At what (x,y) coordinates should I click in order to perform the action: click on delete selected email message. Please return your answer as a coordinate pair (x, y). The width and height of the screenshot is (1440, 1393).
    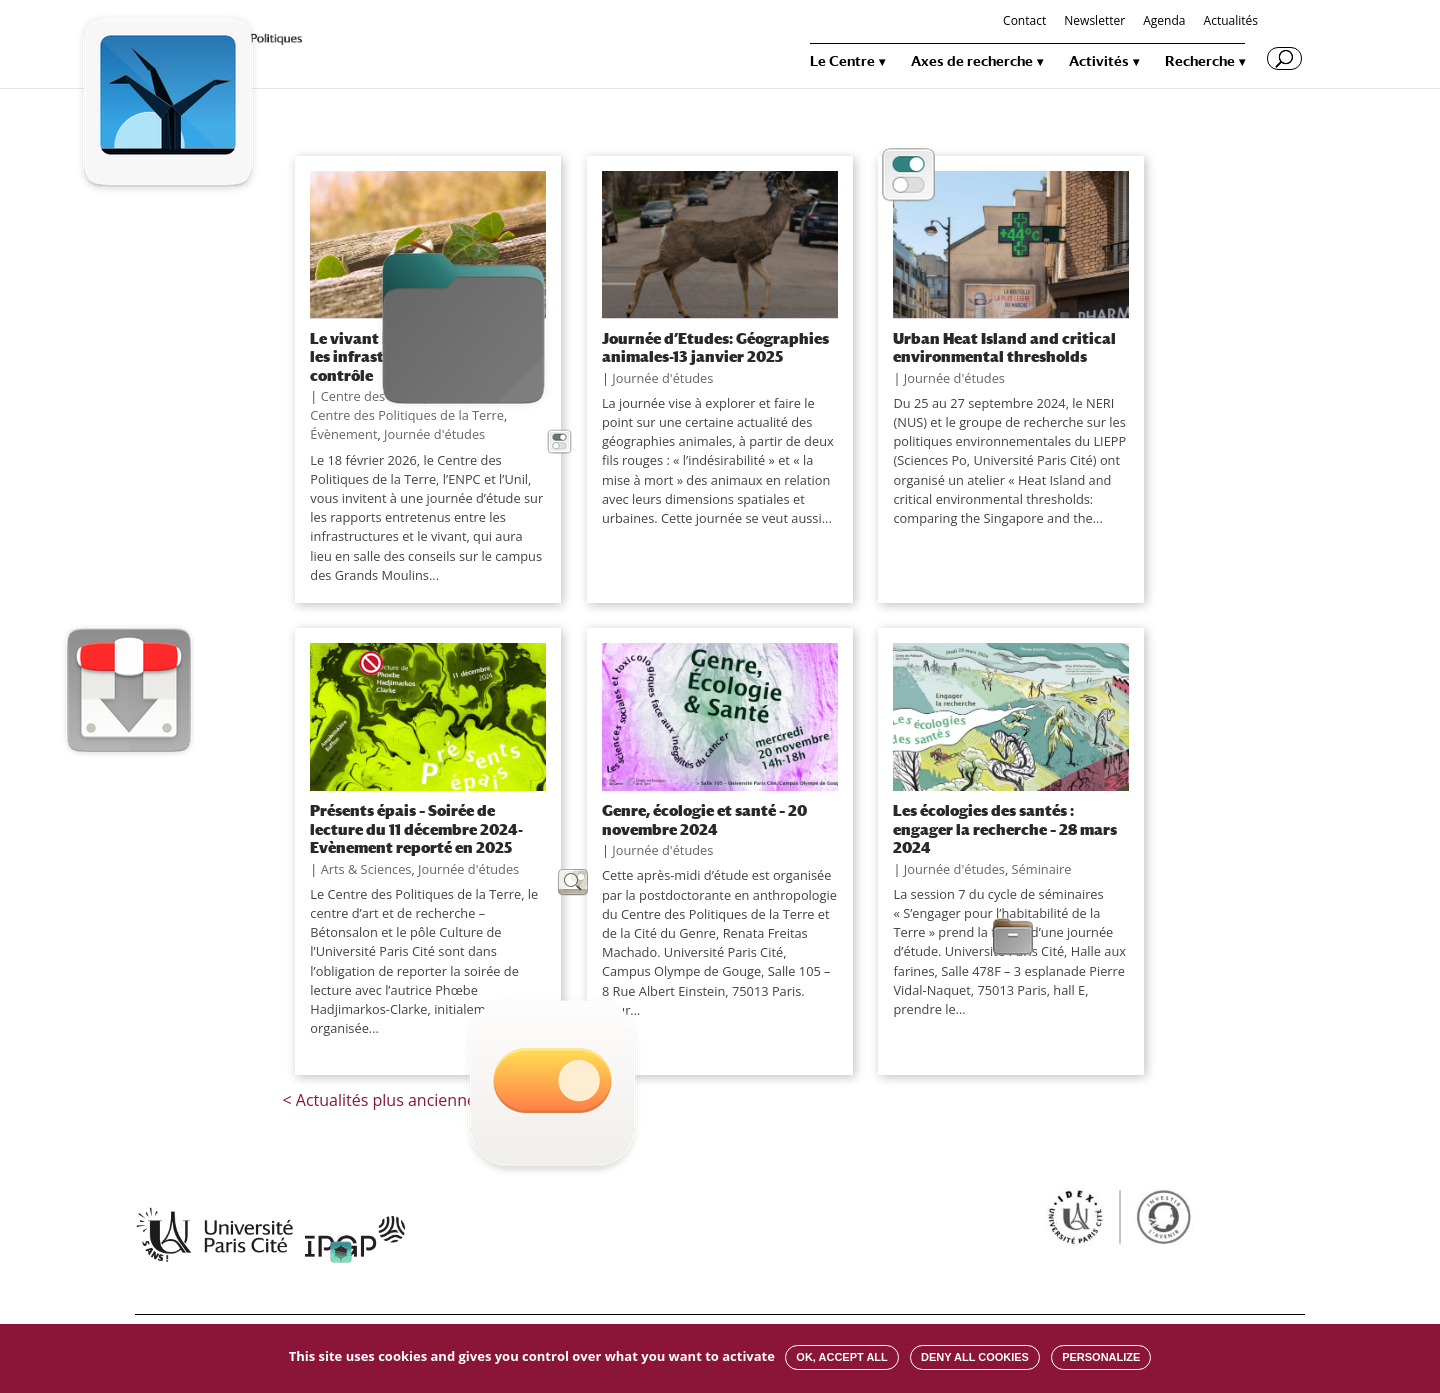
    Looking at the image, I should click on (371, 663).